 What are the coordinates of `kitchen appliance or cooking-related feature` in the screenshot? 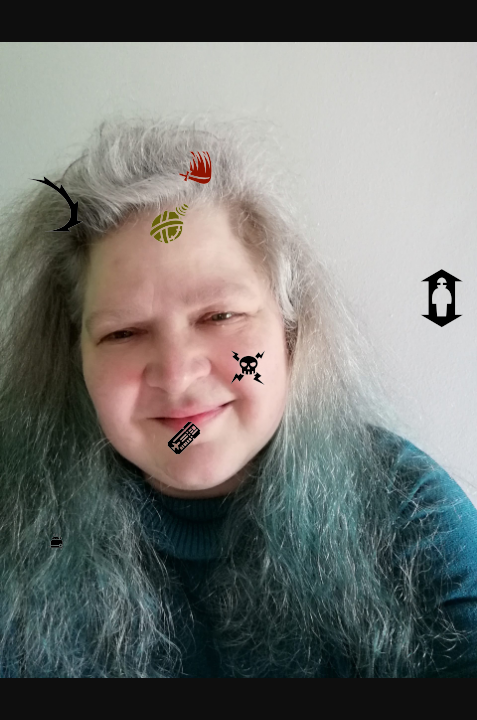 It's located at (55, 541).